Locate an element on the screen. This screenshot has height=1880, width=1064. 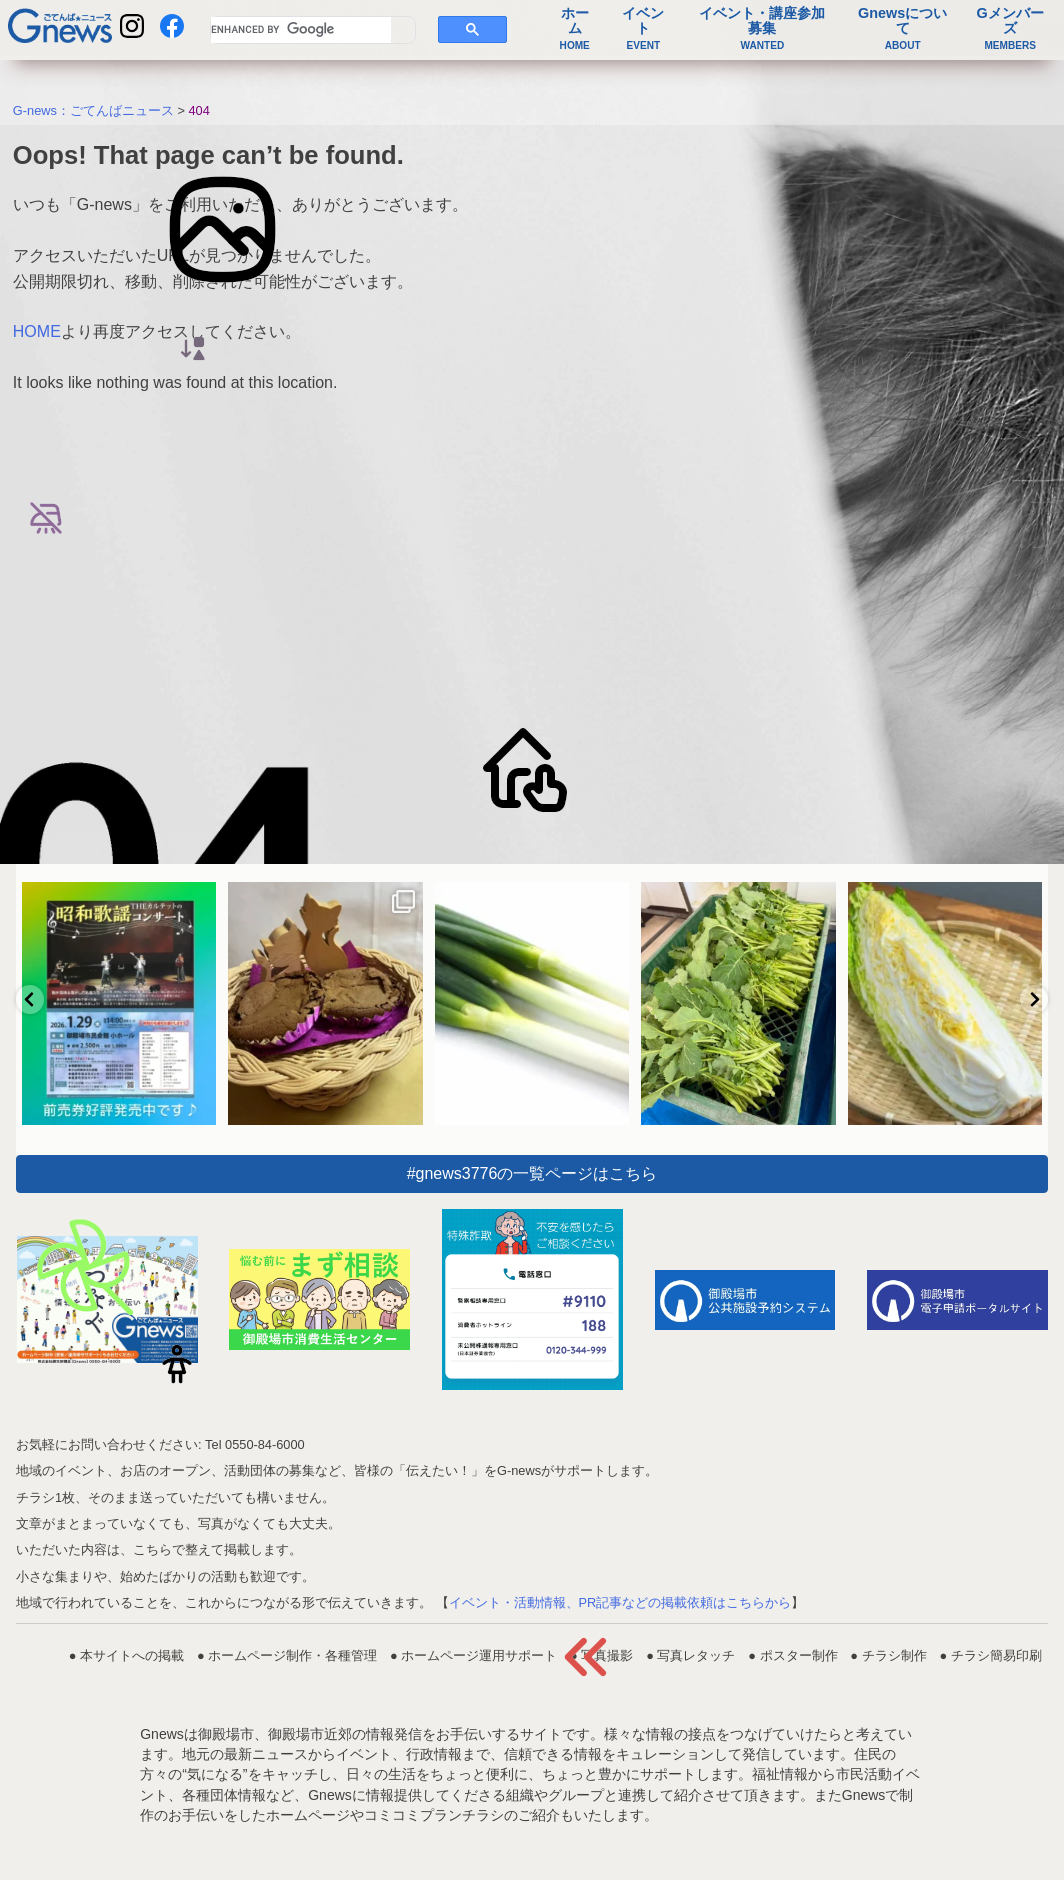
sort items by shape in ascending order is located at coordinates (192, 348).